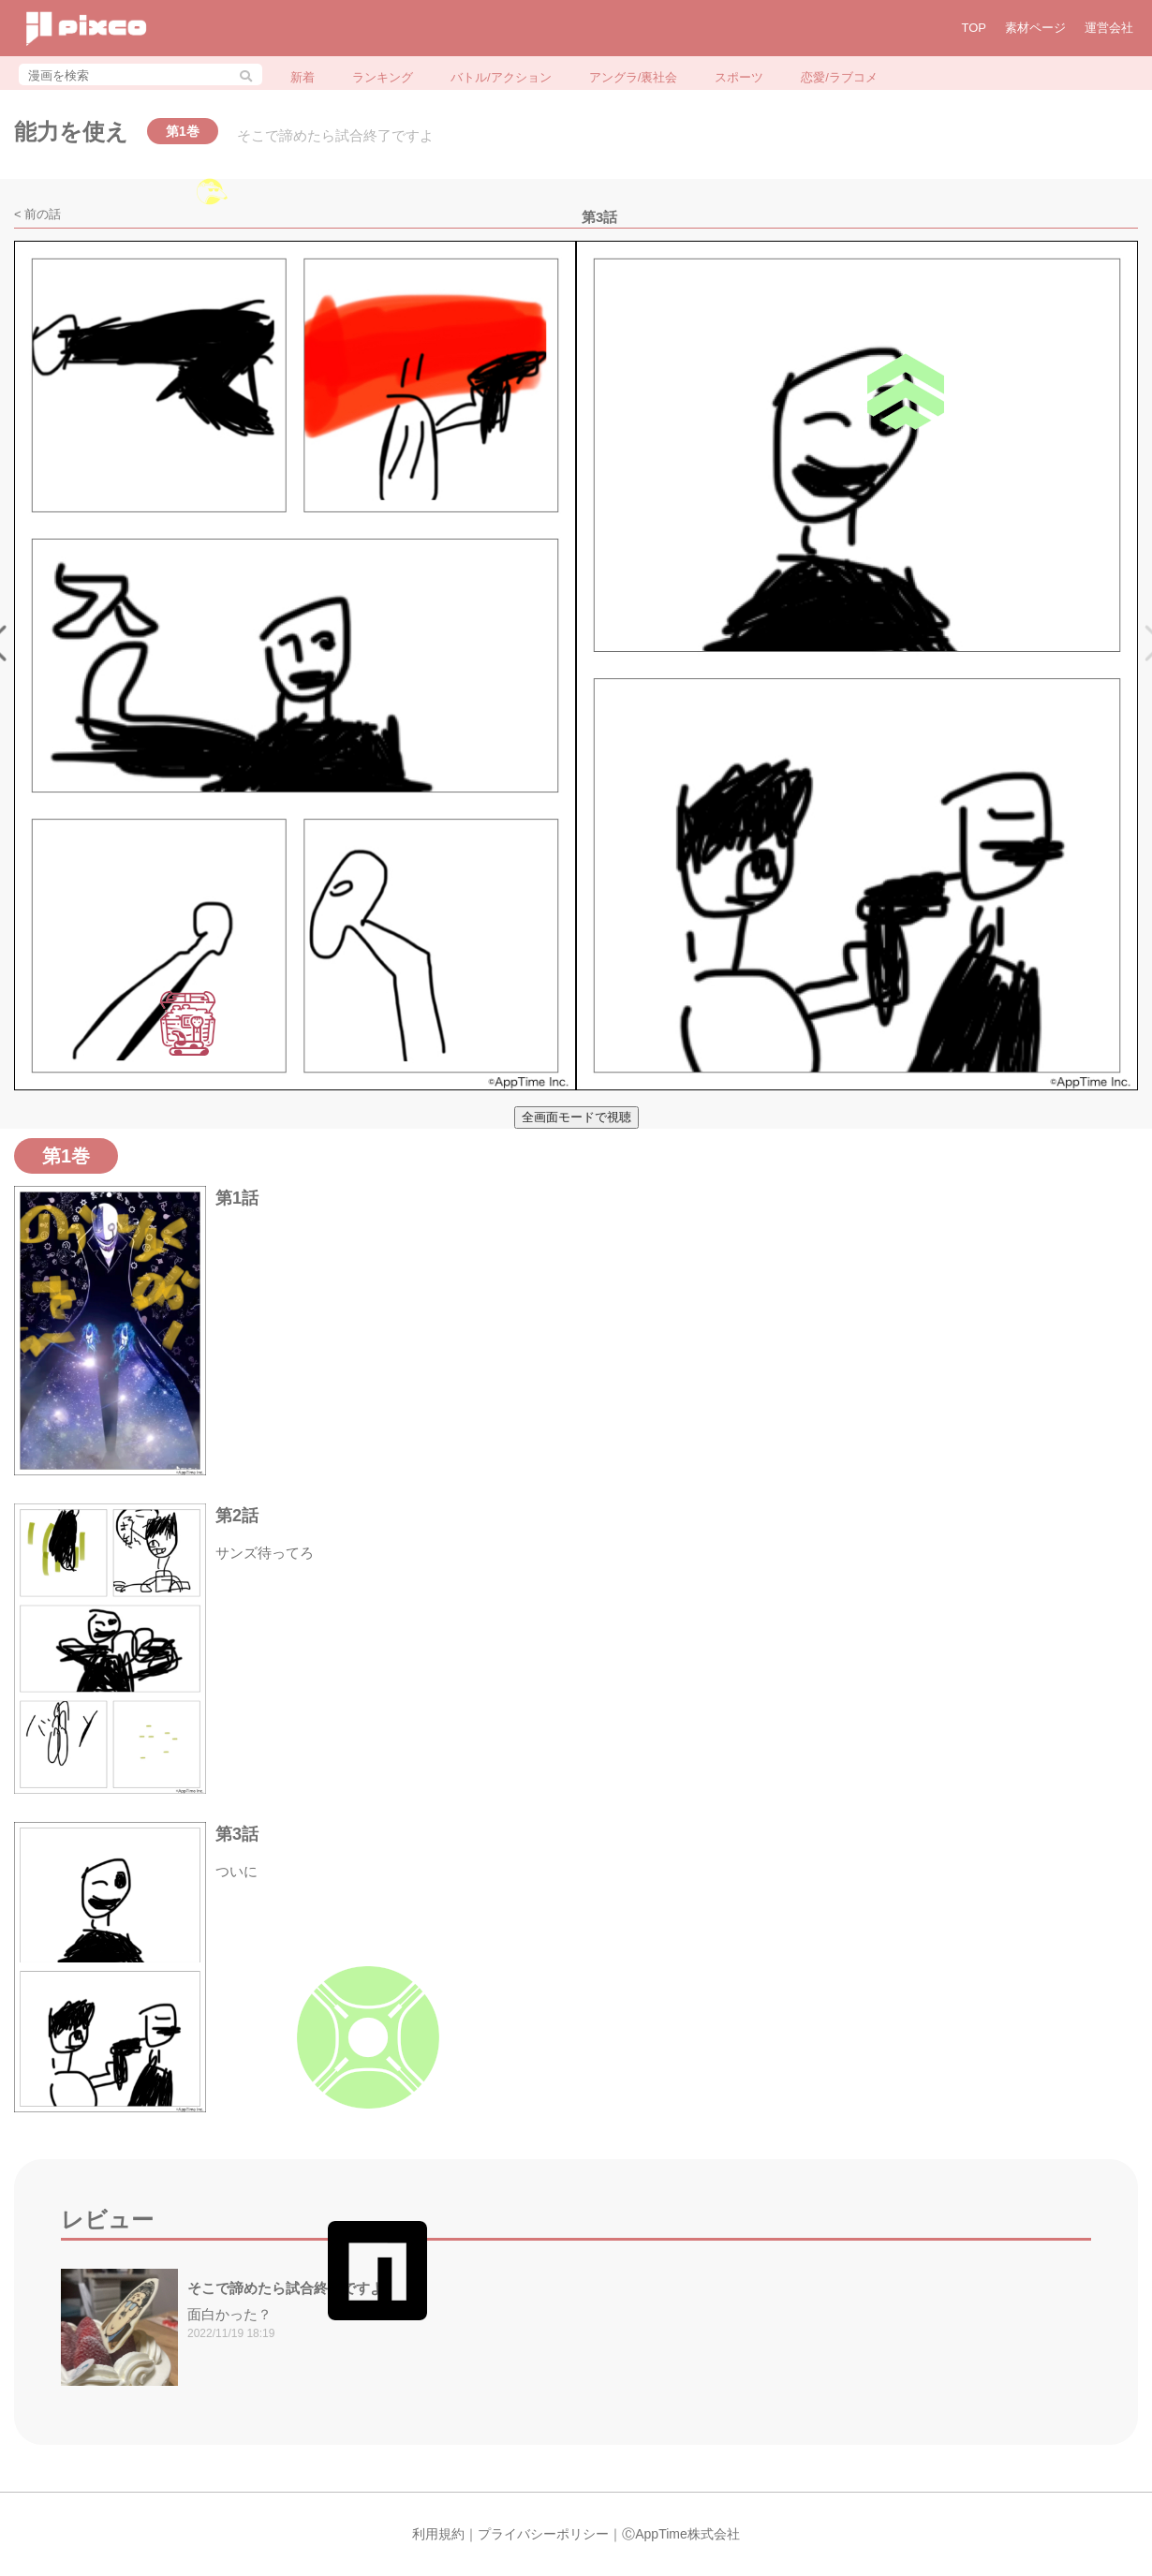 This screenshot has height=2576, width=1152. Describe the element at coordinates (368, 2037) in the screenshot. I see `open sonarr media management app` at that location.